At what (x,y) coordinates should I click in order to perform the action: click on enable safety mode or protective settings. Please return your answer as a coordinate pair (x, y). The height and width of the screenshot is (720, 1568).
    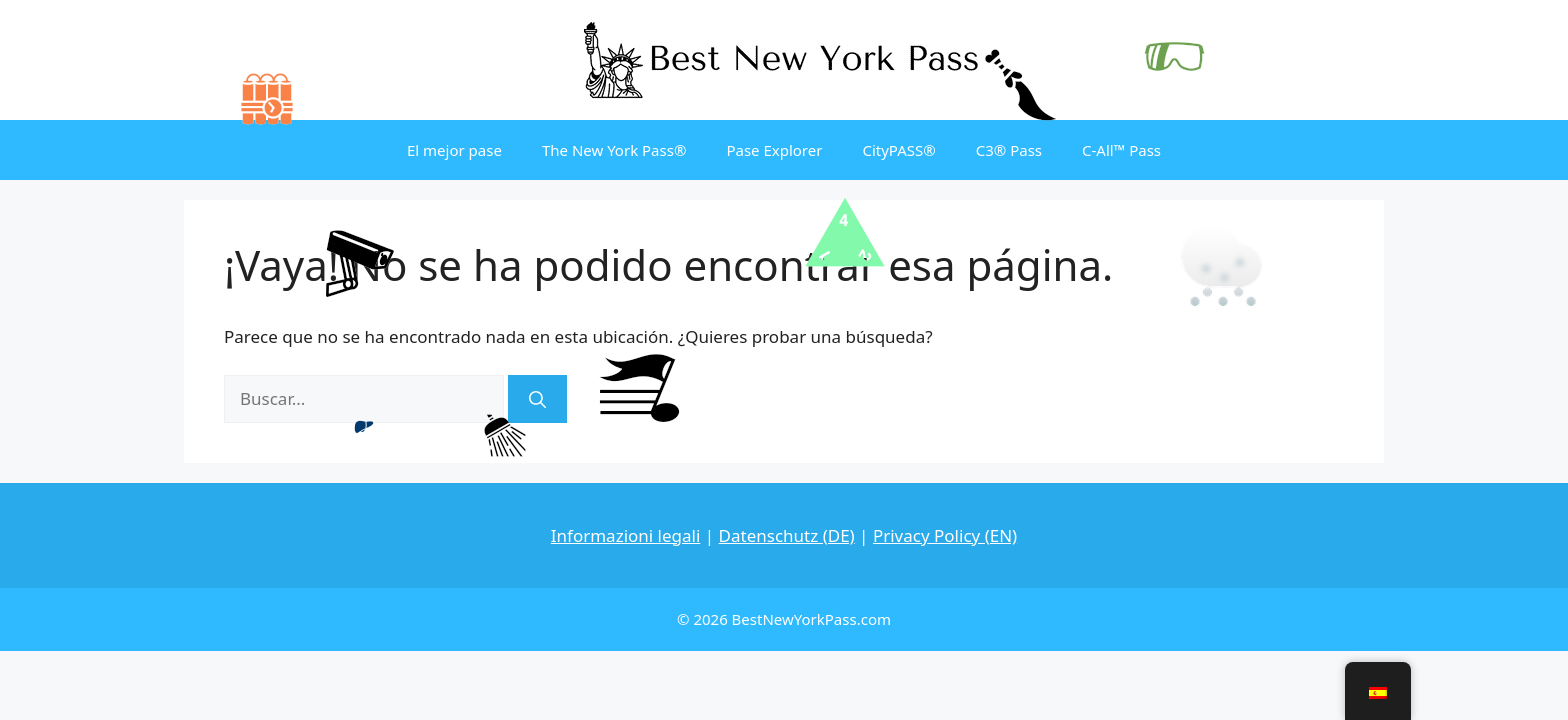
    Looking at the image, I should click on (1174, 56).